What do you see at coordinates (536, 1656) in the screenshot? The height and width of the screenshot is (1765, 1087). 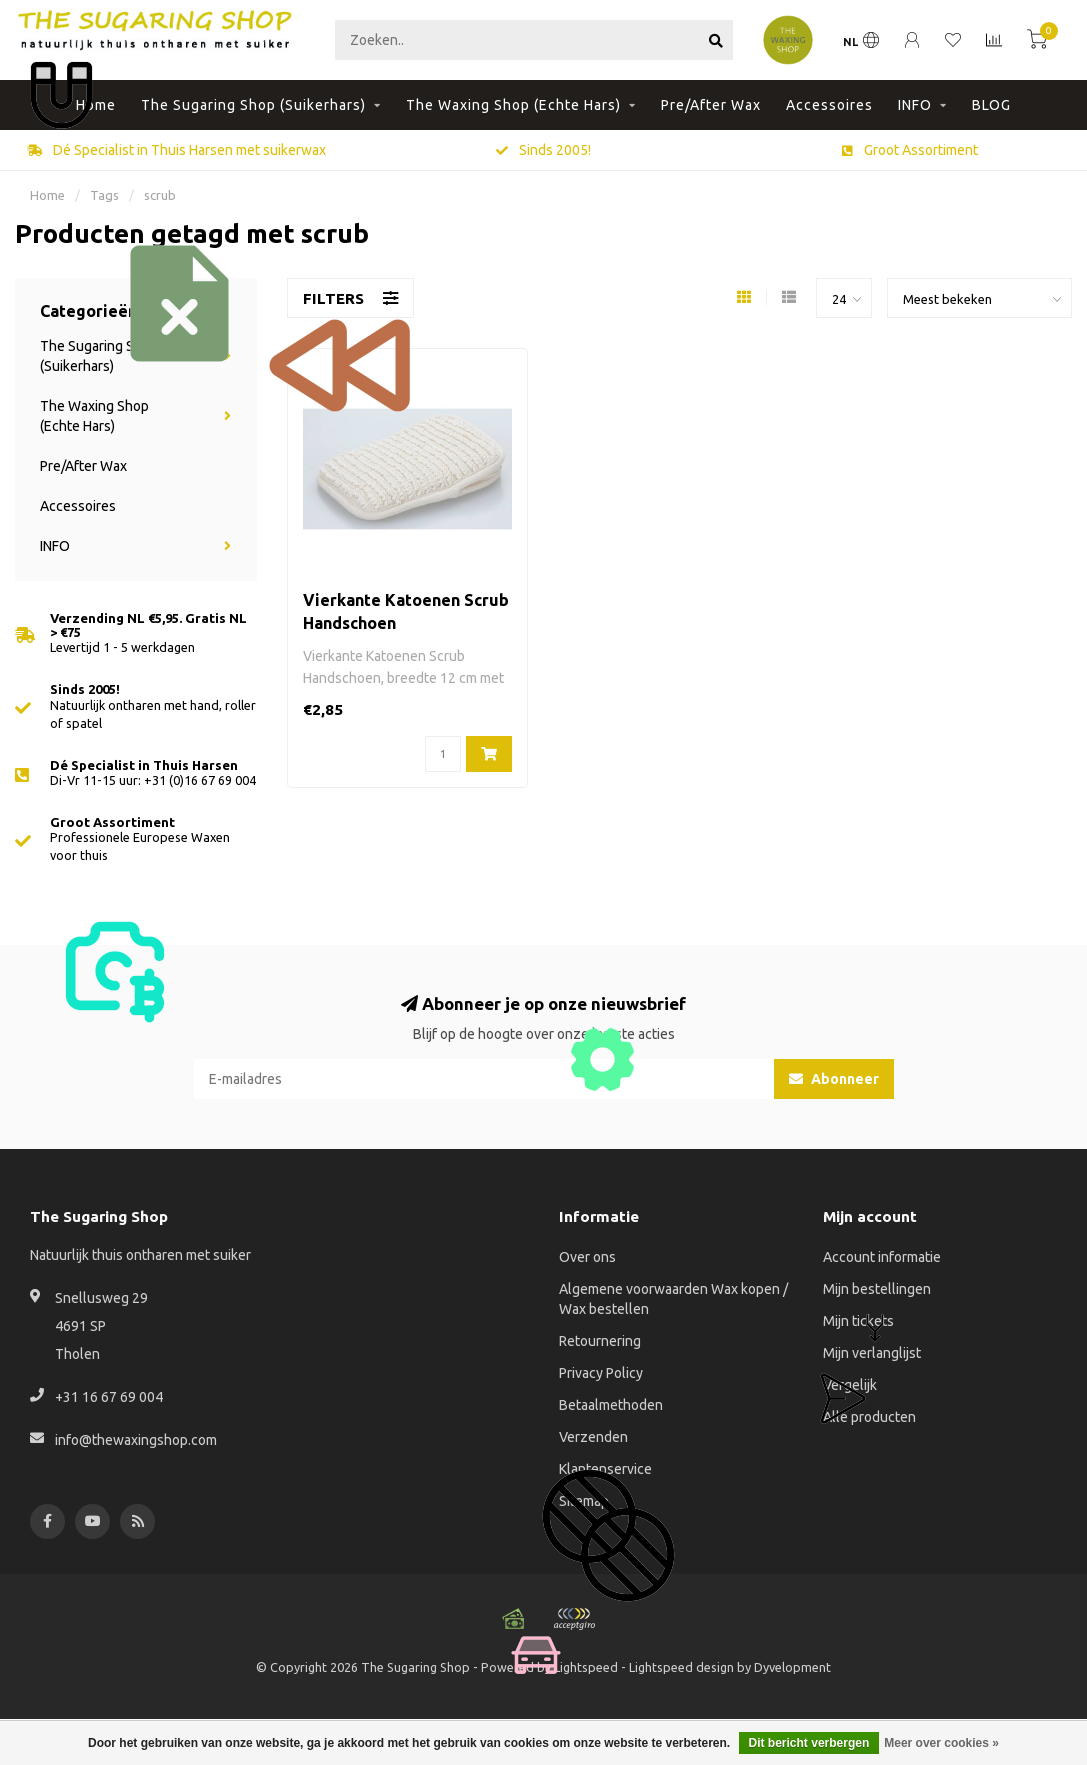 I see `access vehicle or car-related features` at bounding box center [536, 1656].